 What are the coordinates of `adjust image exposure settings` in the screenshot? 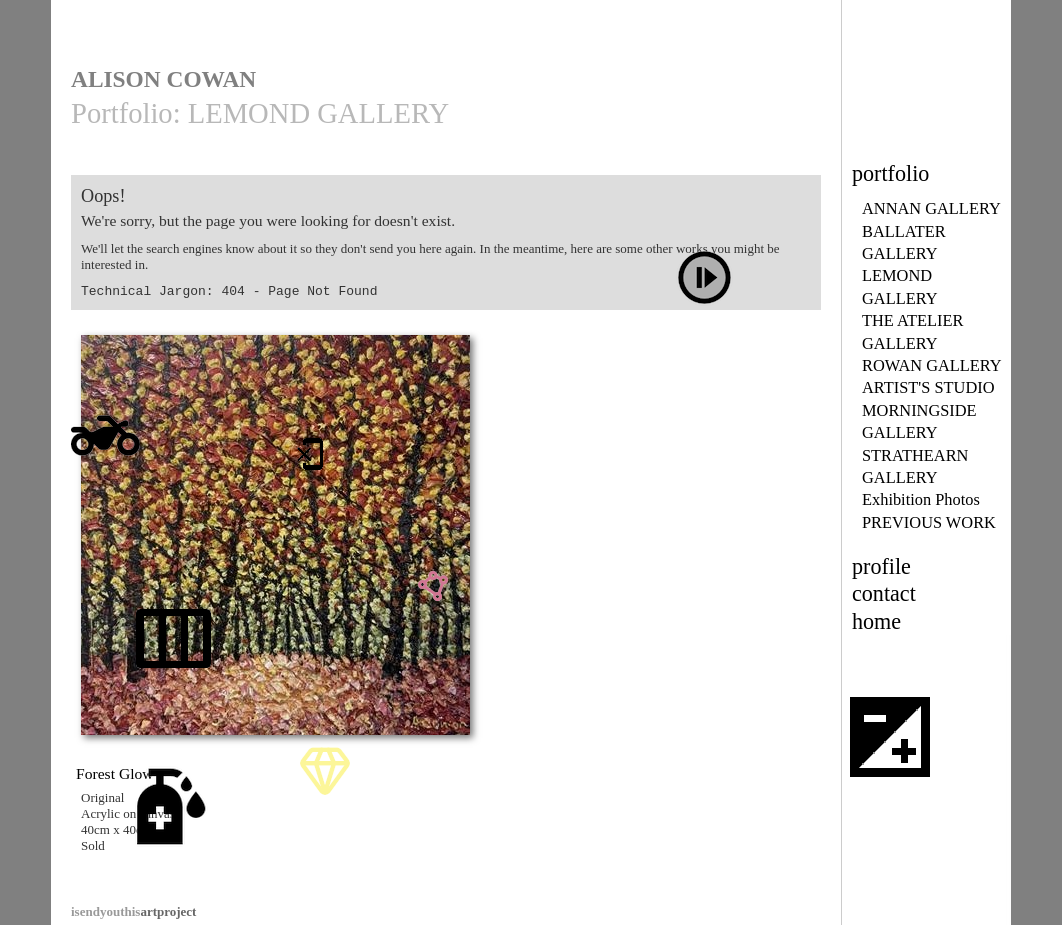 It's located at (890, 737).